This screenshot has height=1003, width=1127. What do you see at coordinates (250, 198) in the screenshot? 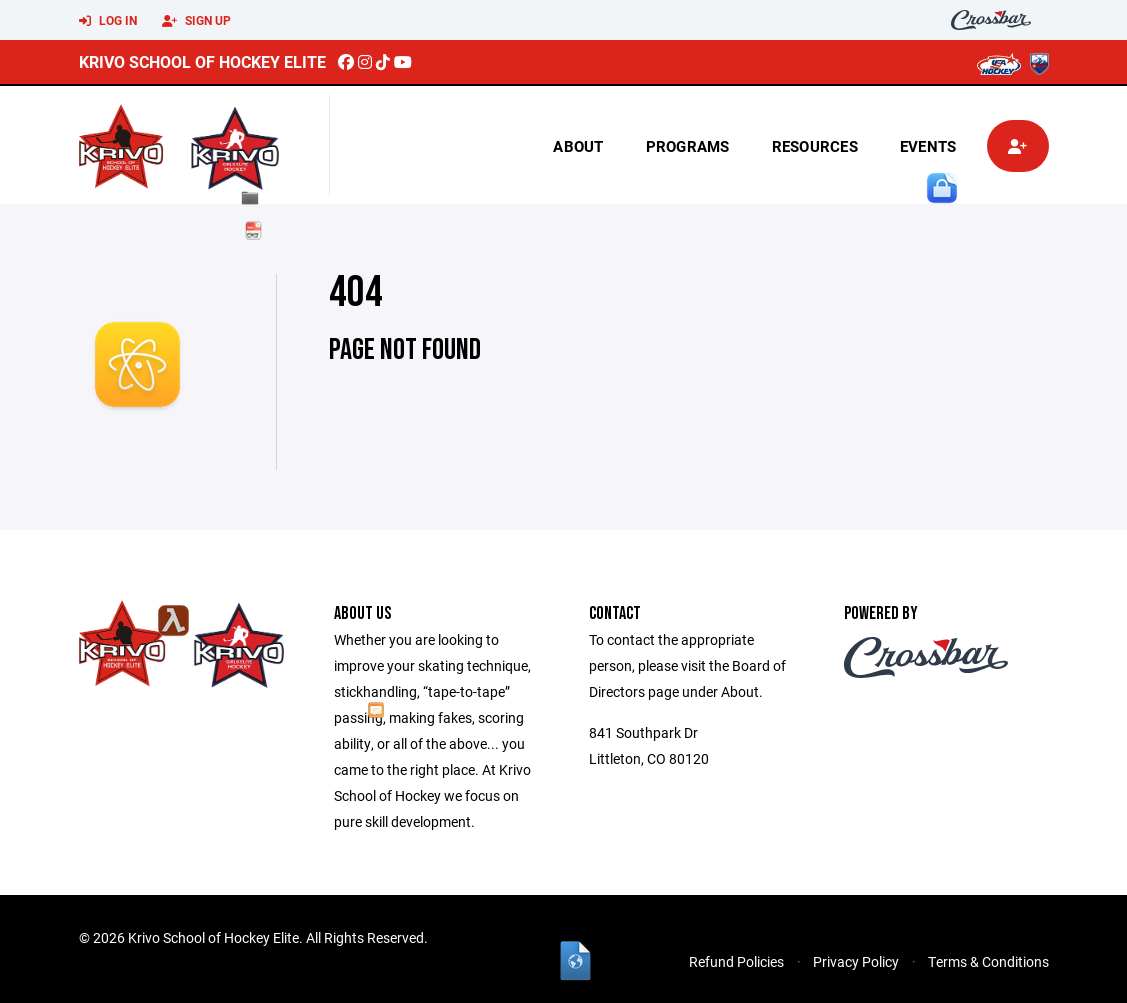
I see `access public or shared folder` at bounding box center [250, 198].